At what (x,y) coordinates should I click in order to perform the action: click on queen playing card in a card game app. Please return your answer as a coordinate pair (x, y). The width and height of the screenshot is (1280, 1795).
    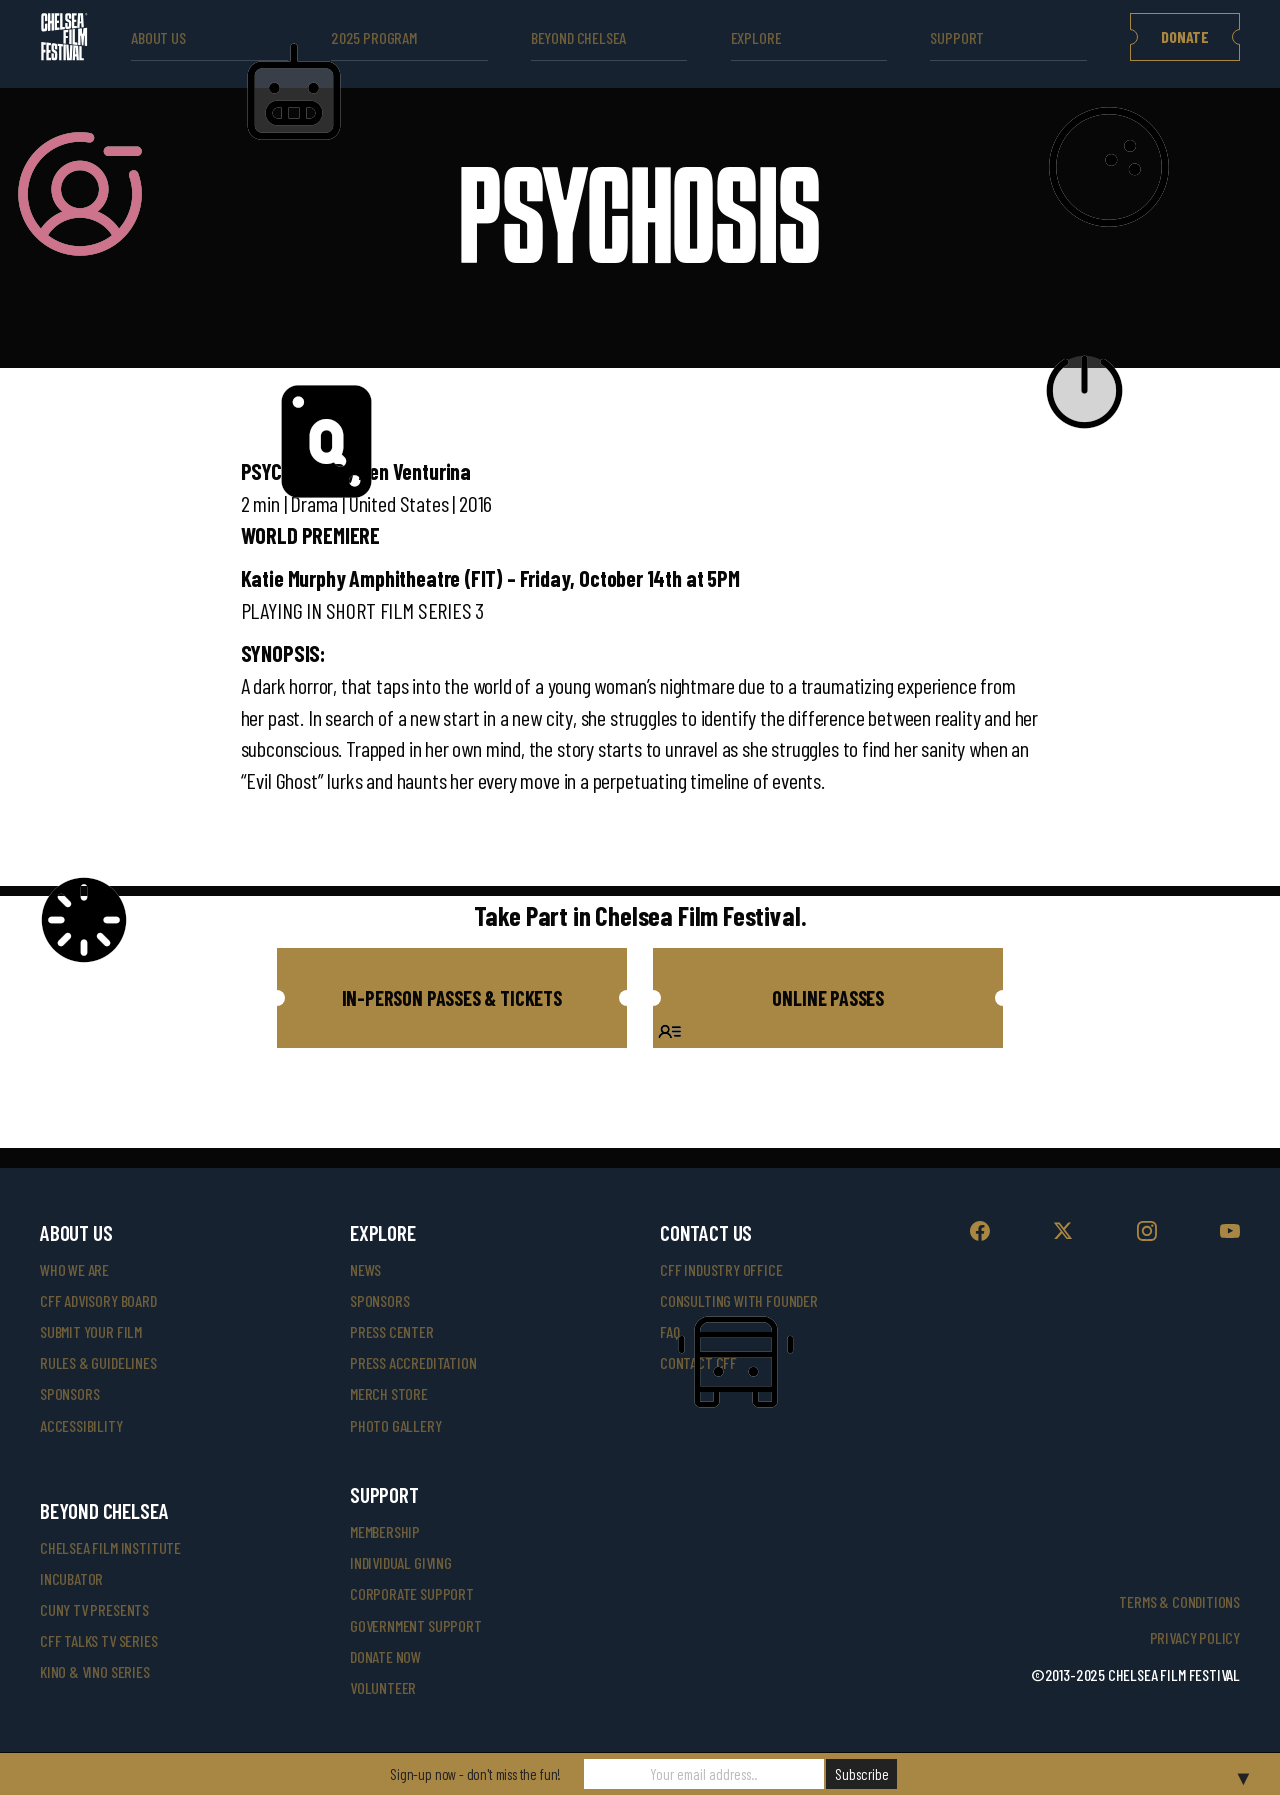
    Looking at the image, I should click on (326, 441).